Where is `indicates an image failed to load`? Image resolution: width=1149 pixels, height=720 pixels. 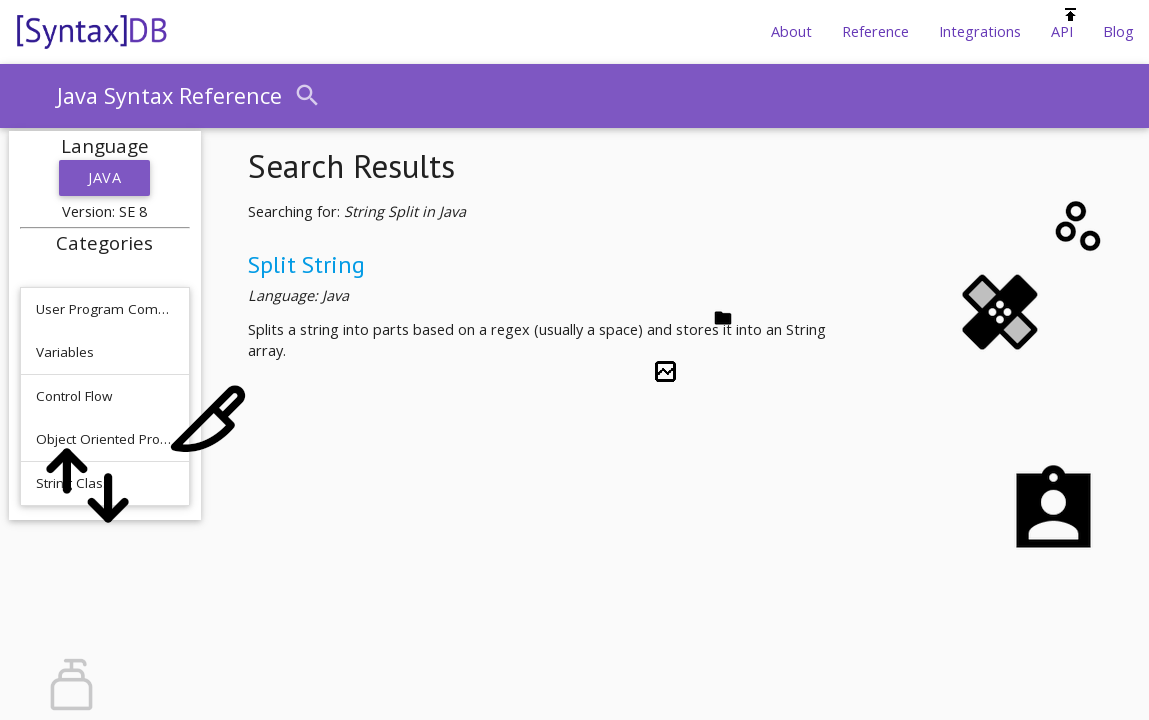 indicates an image failed to load is located at coordinates (665, 371).